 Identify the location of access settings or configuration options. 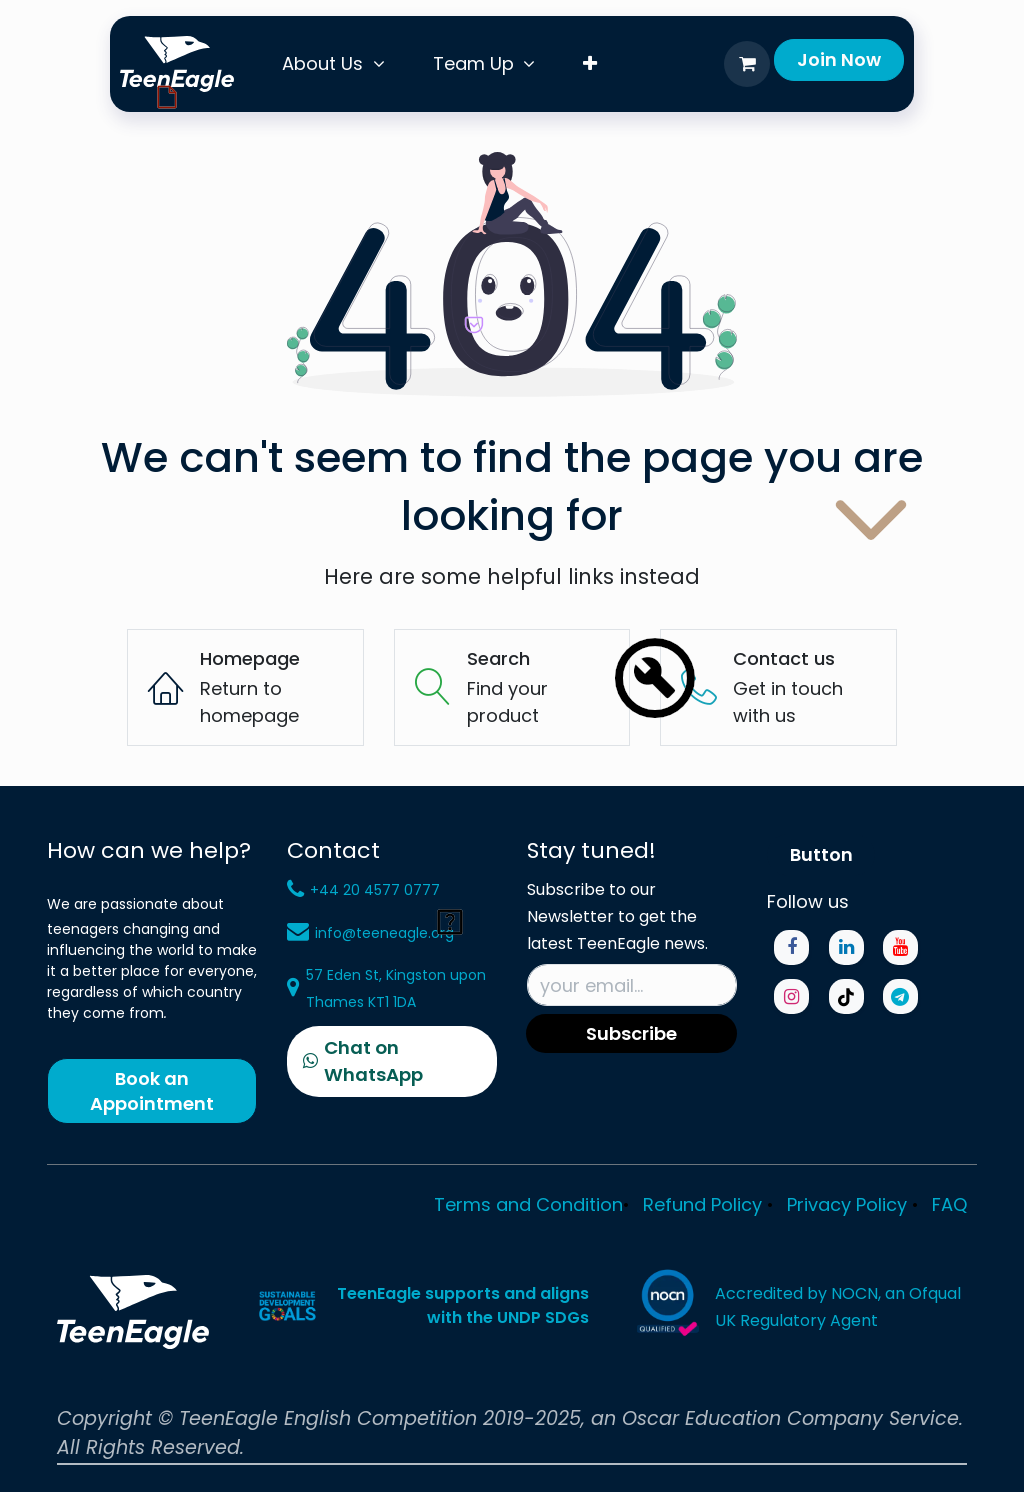
(655, 678).